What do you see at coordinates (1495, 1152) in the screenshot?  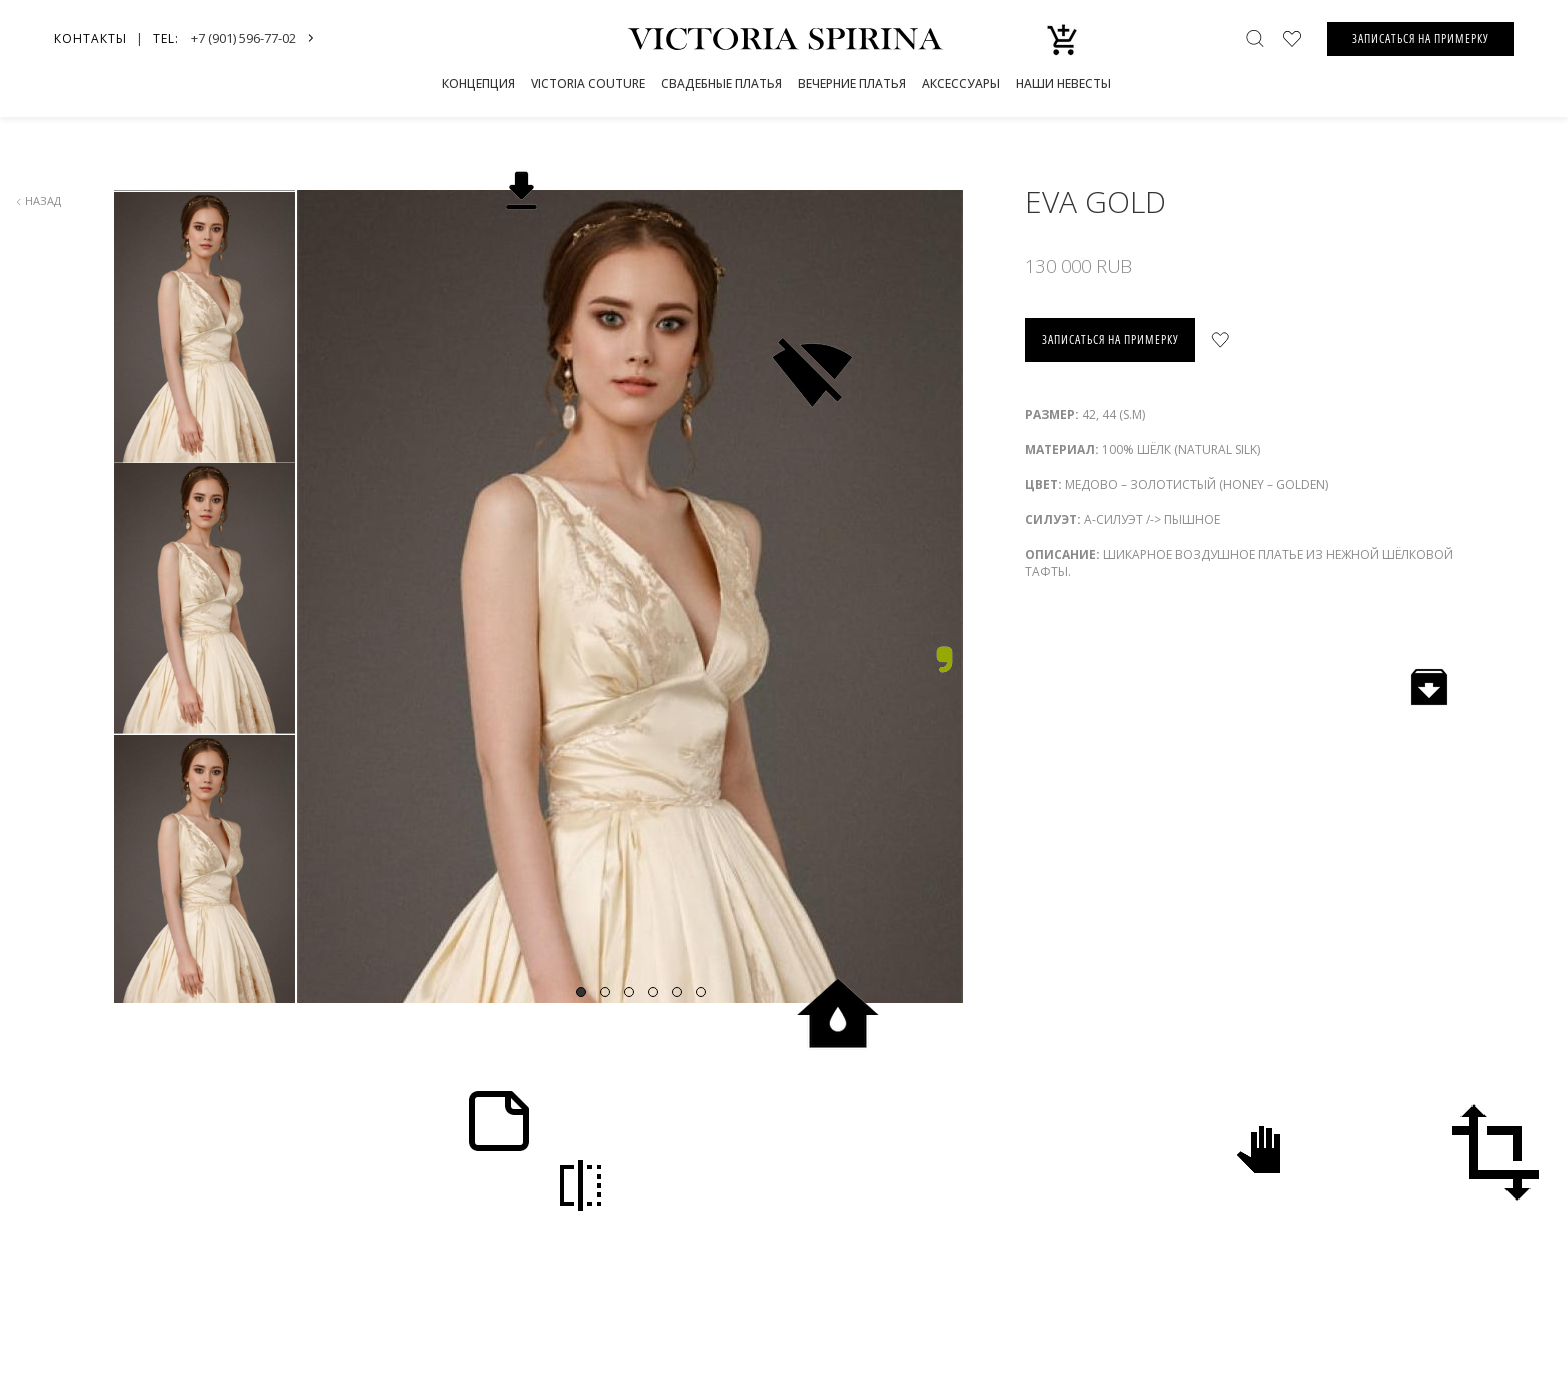 I see `transform or resize an image` at bounding box center [1495, 1152].